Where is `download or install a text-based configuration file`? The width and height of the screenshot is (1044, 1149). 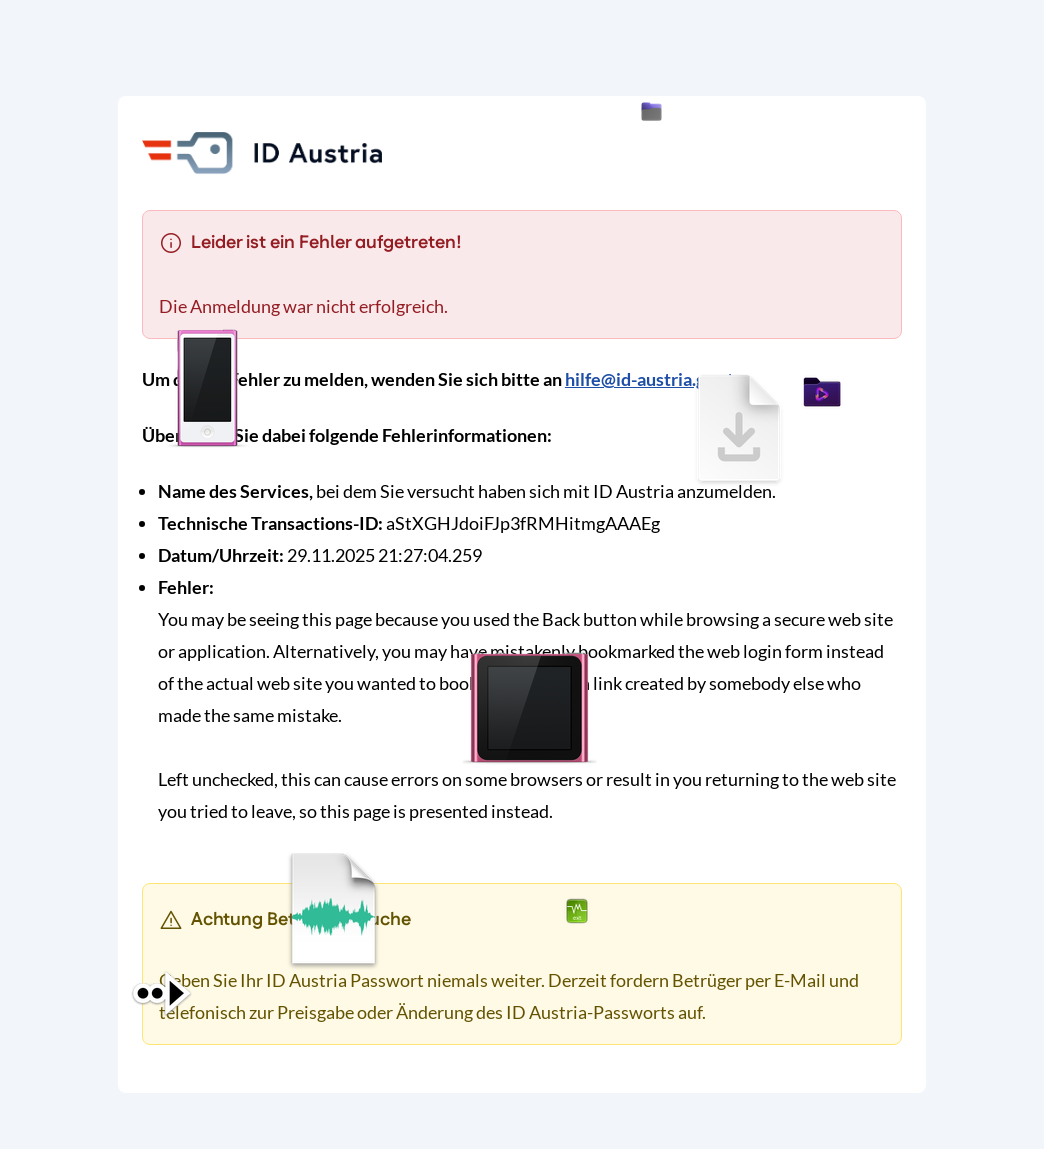
download or install a text-based configuration file is located at coordinates (739, 430).